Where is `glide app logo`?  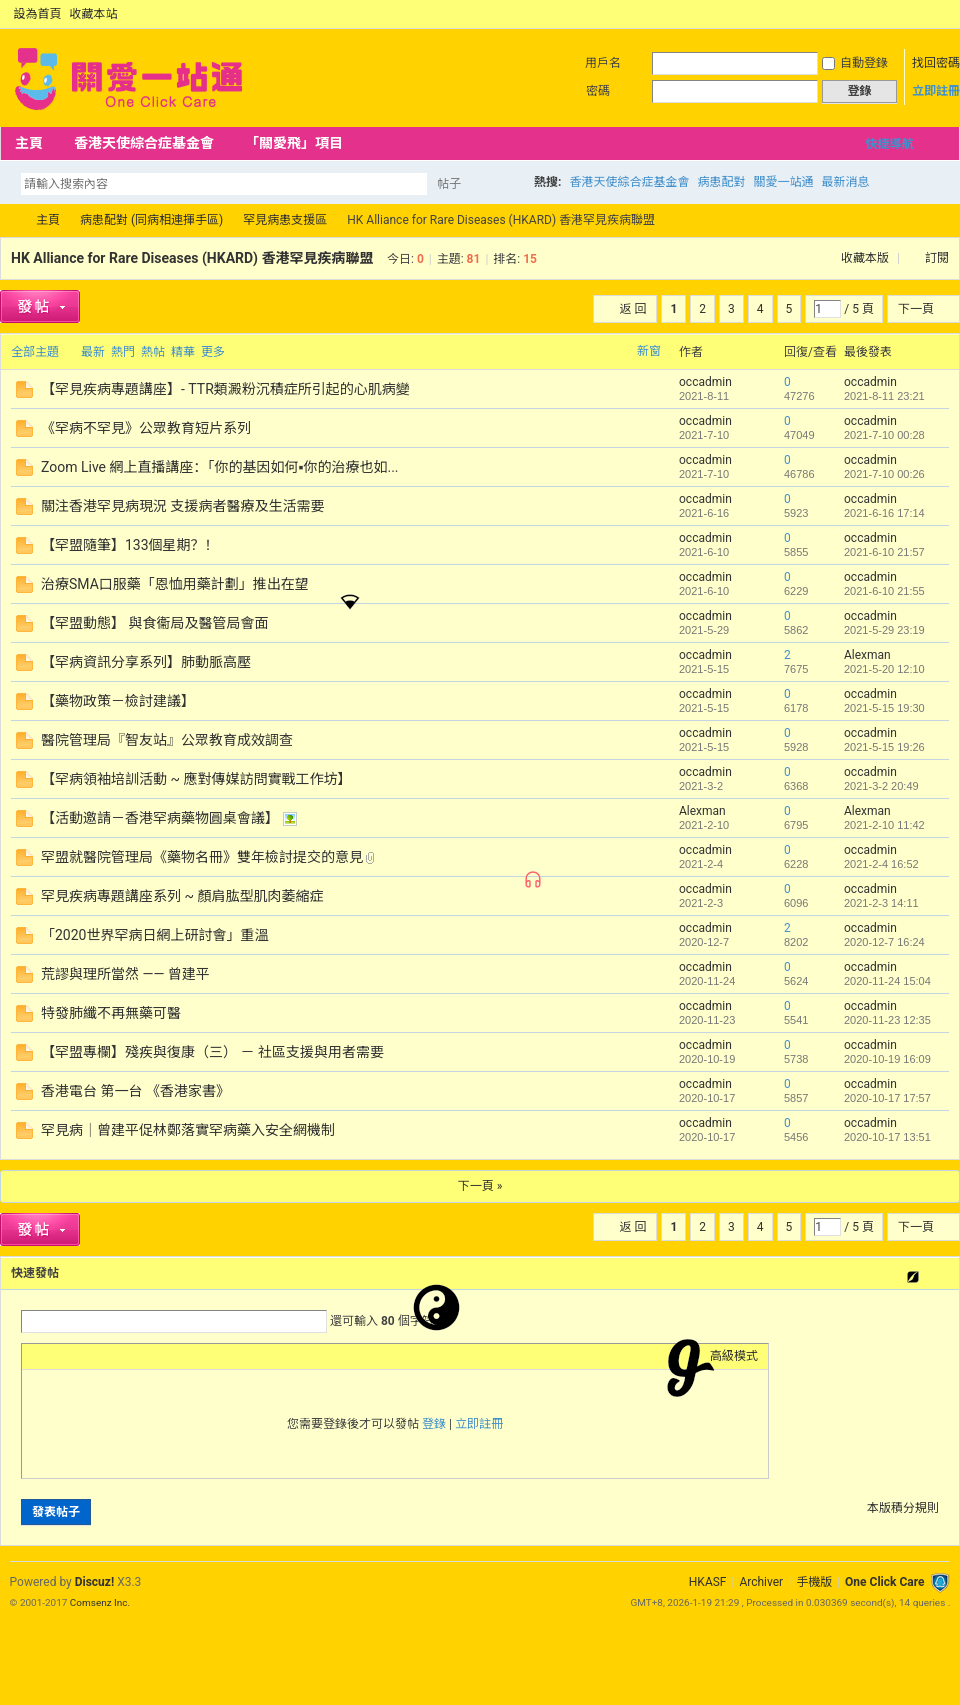
glide app logo is located at coordinates (689, 1368).